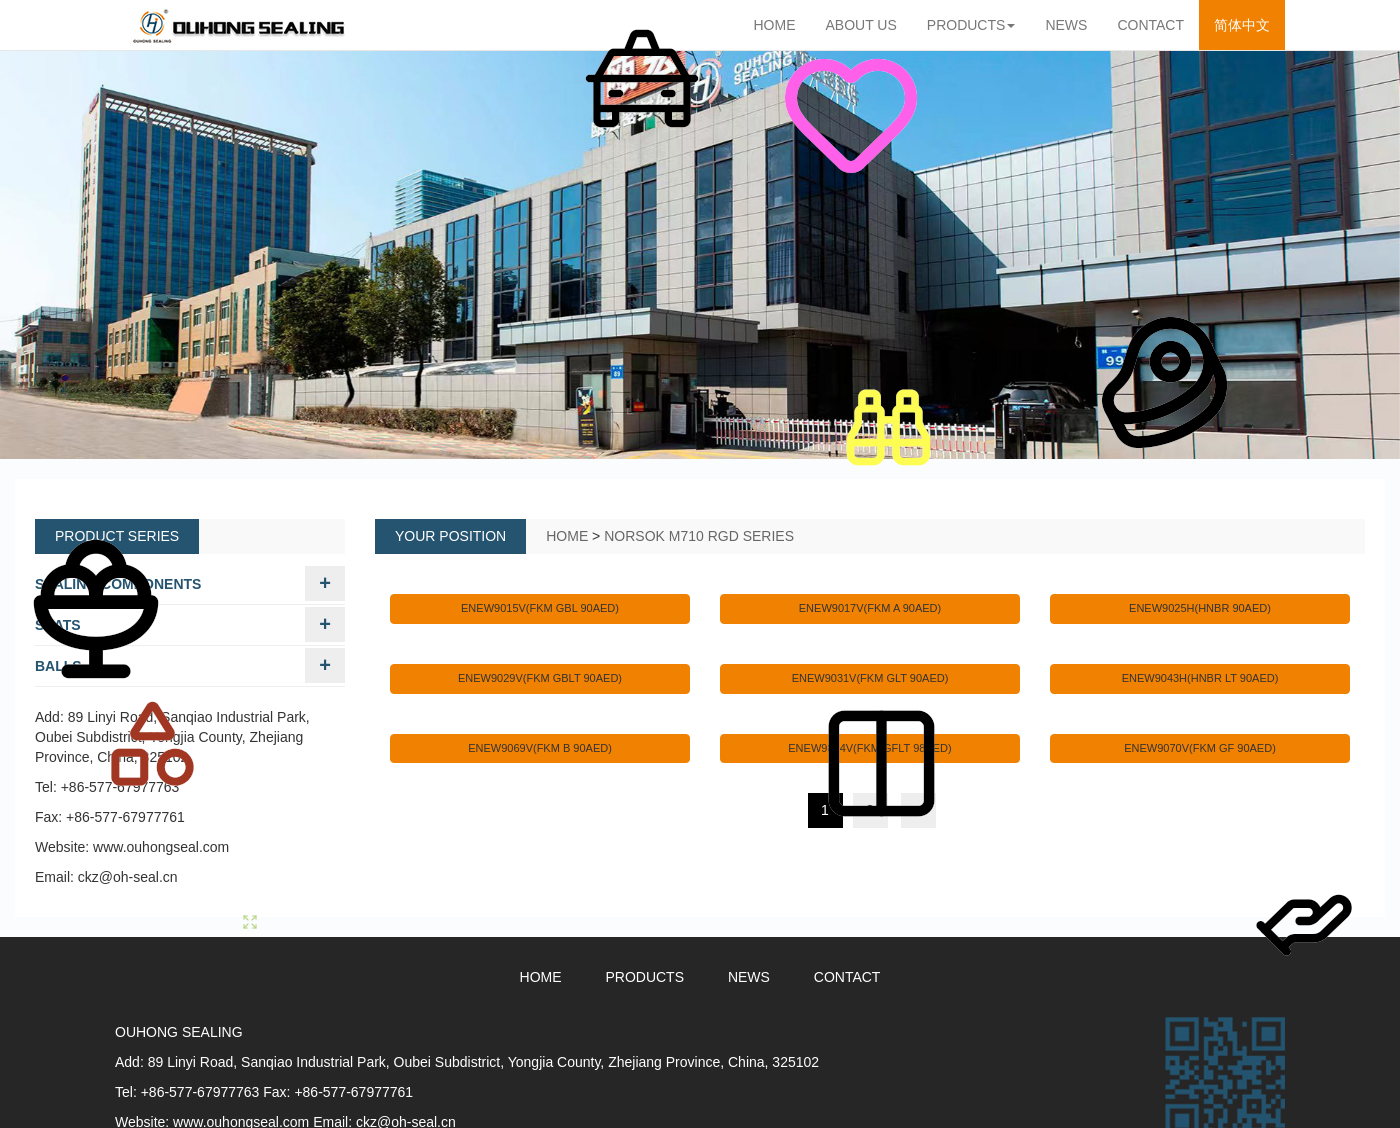 This screenshot has width=1400, height=1128. Describe the element at coordinates (881, 763) in the screenshot. I see `switch to two-column layout` at that location.